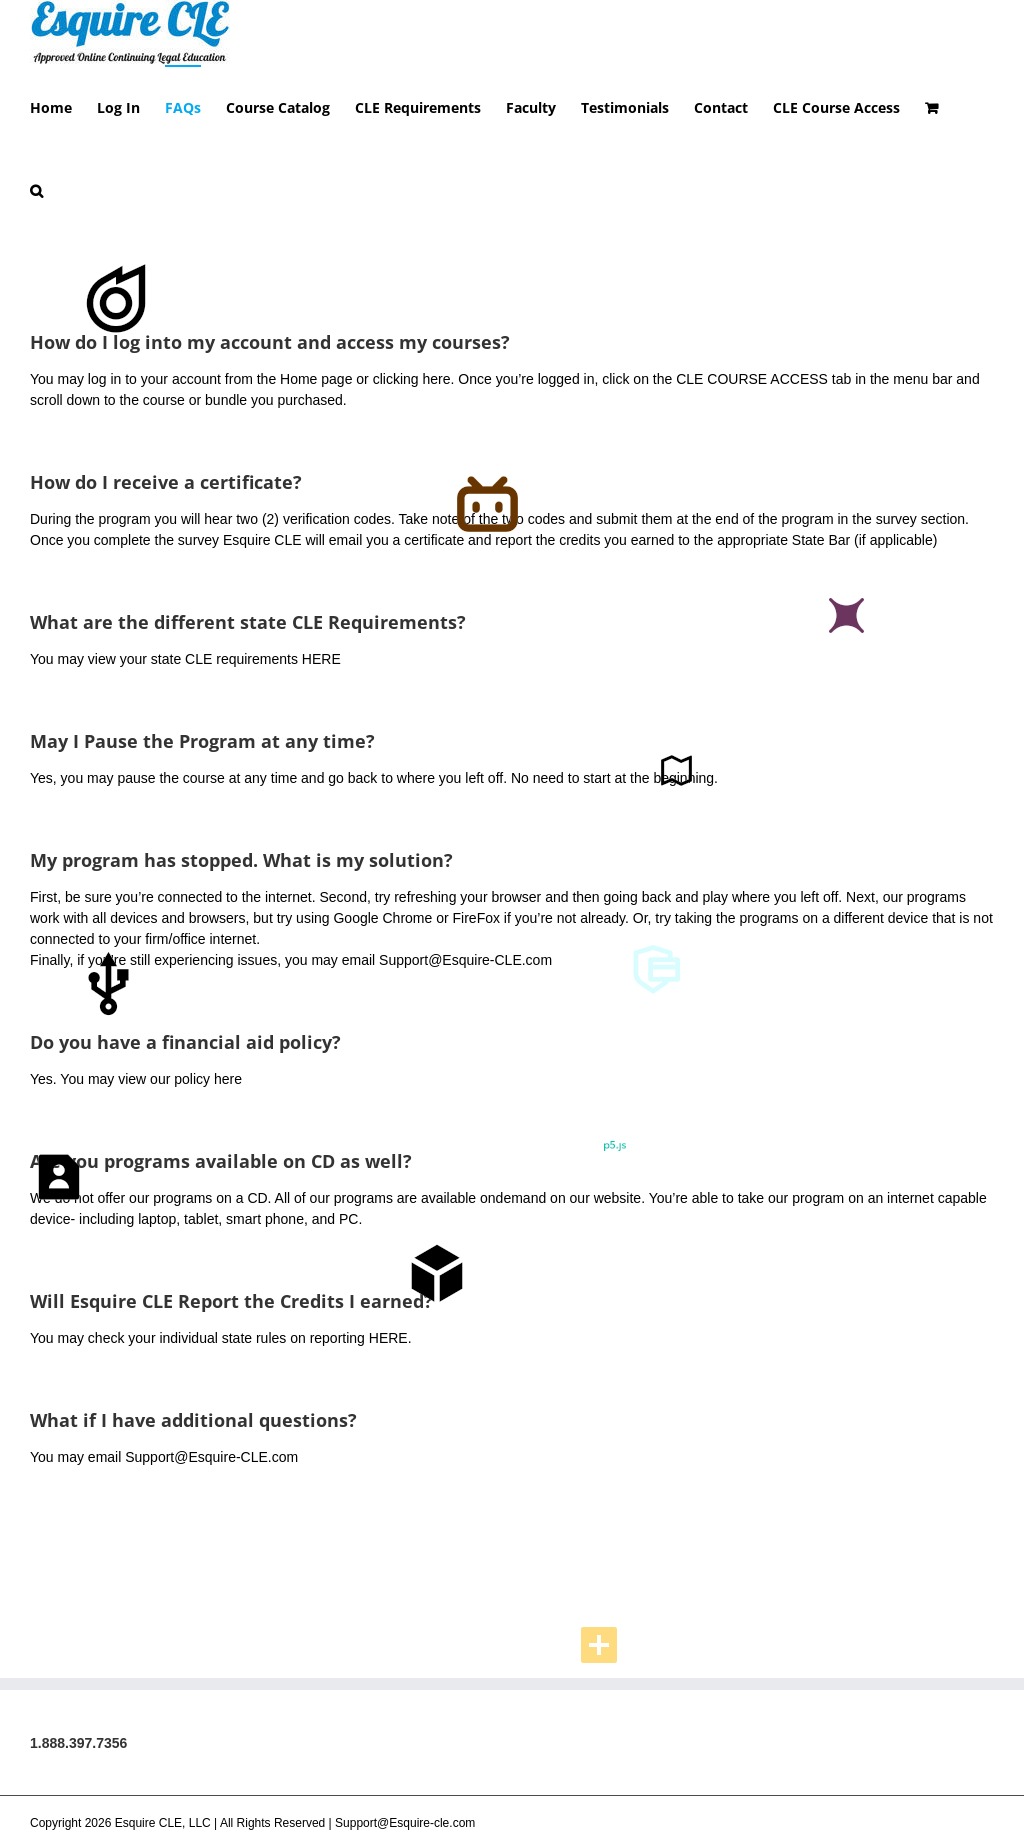 The height and width of the screenshot is (1847, 1024). What do you see at coordinates (487, 504) in the screenshot?
I see `open Bilibili app` at bounding box center [487, 504].